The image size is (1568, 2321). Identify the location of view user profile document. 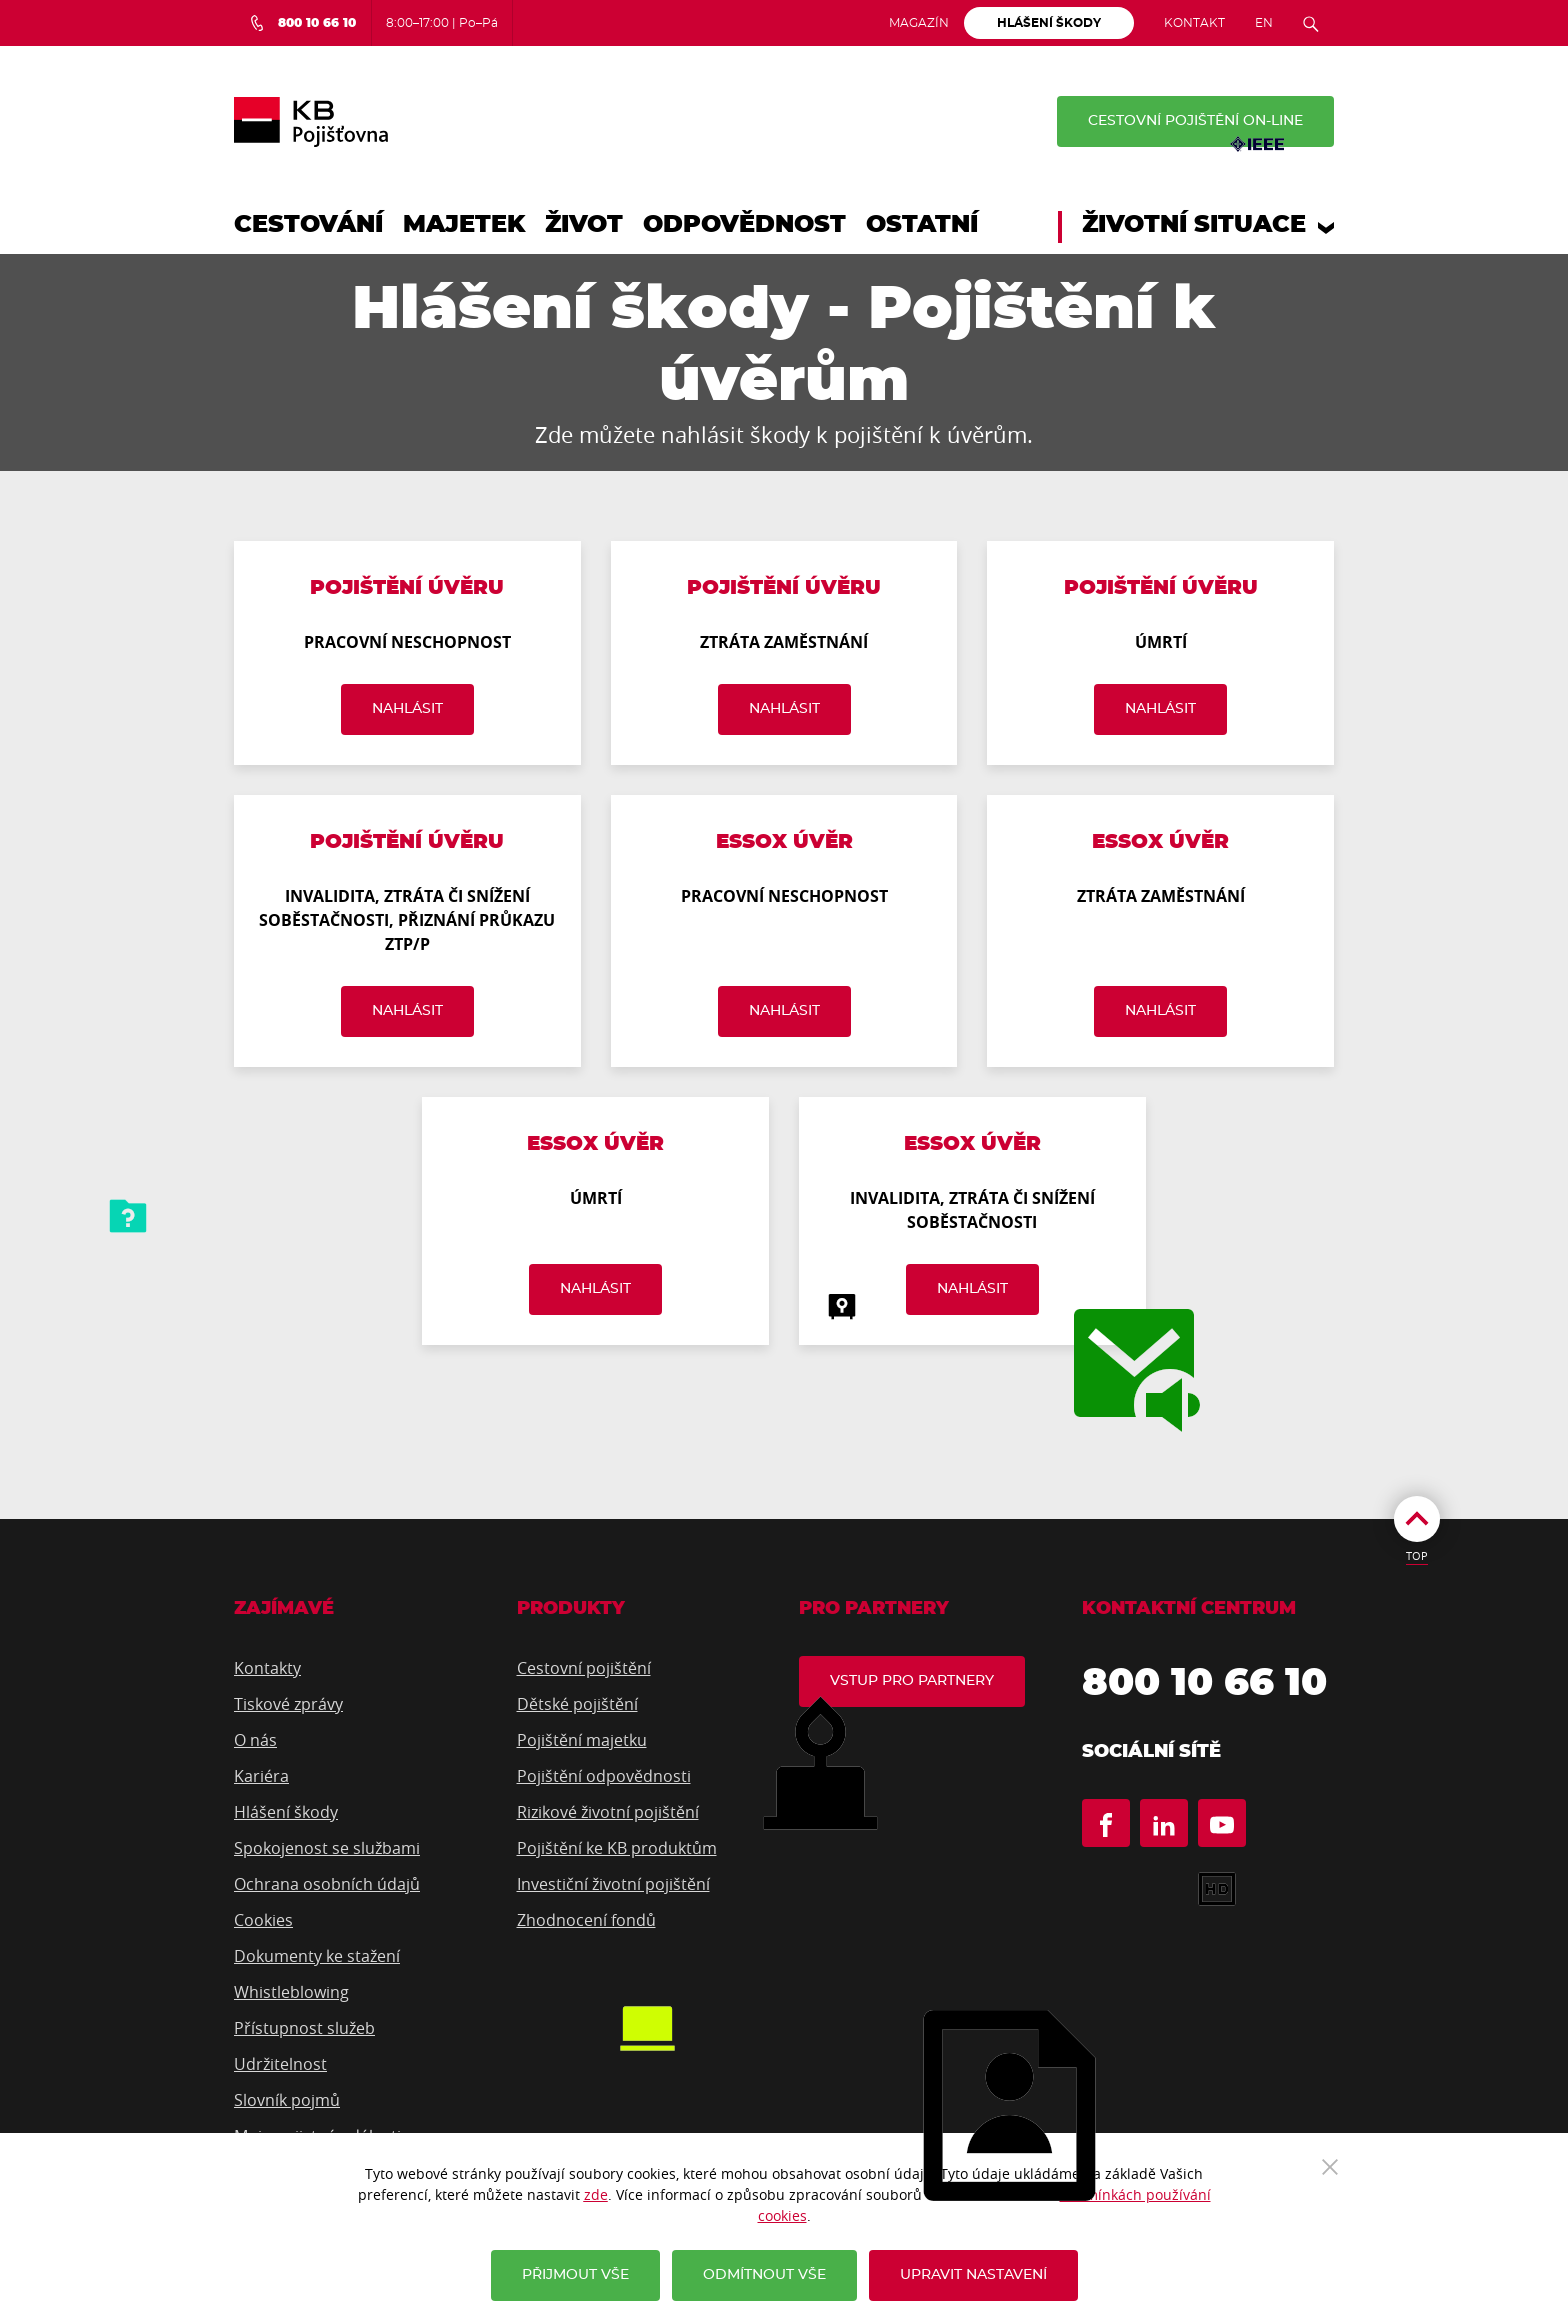
(1009, 2105).